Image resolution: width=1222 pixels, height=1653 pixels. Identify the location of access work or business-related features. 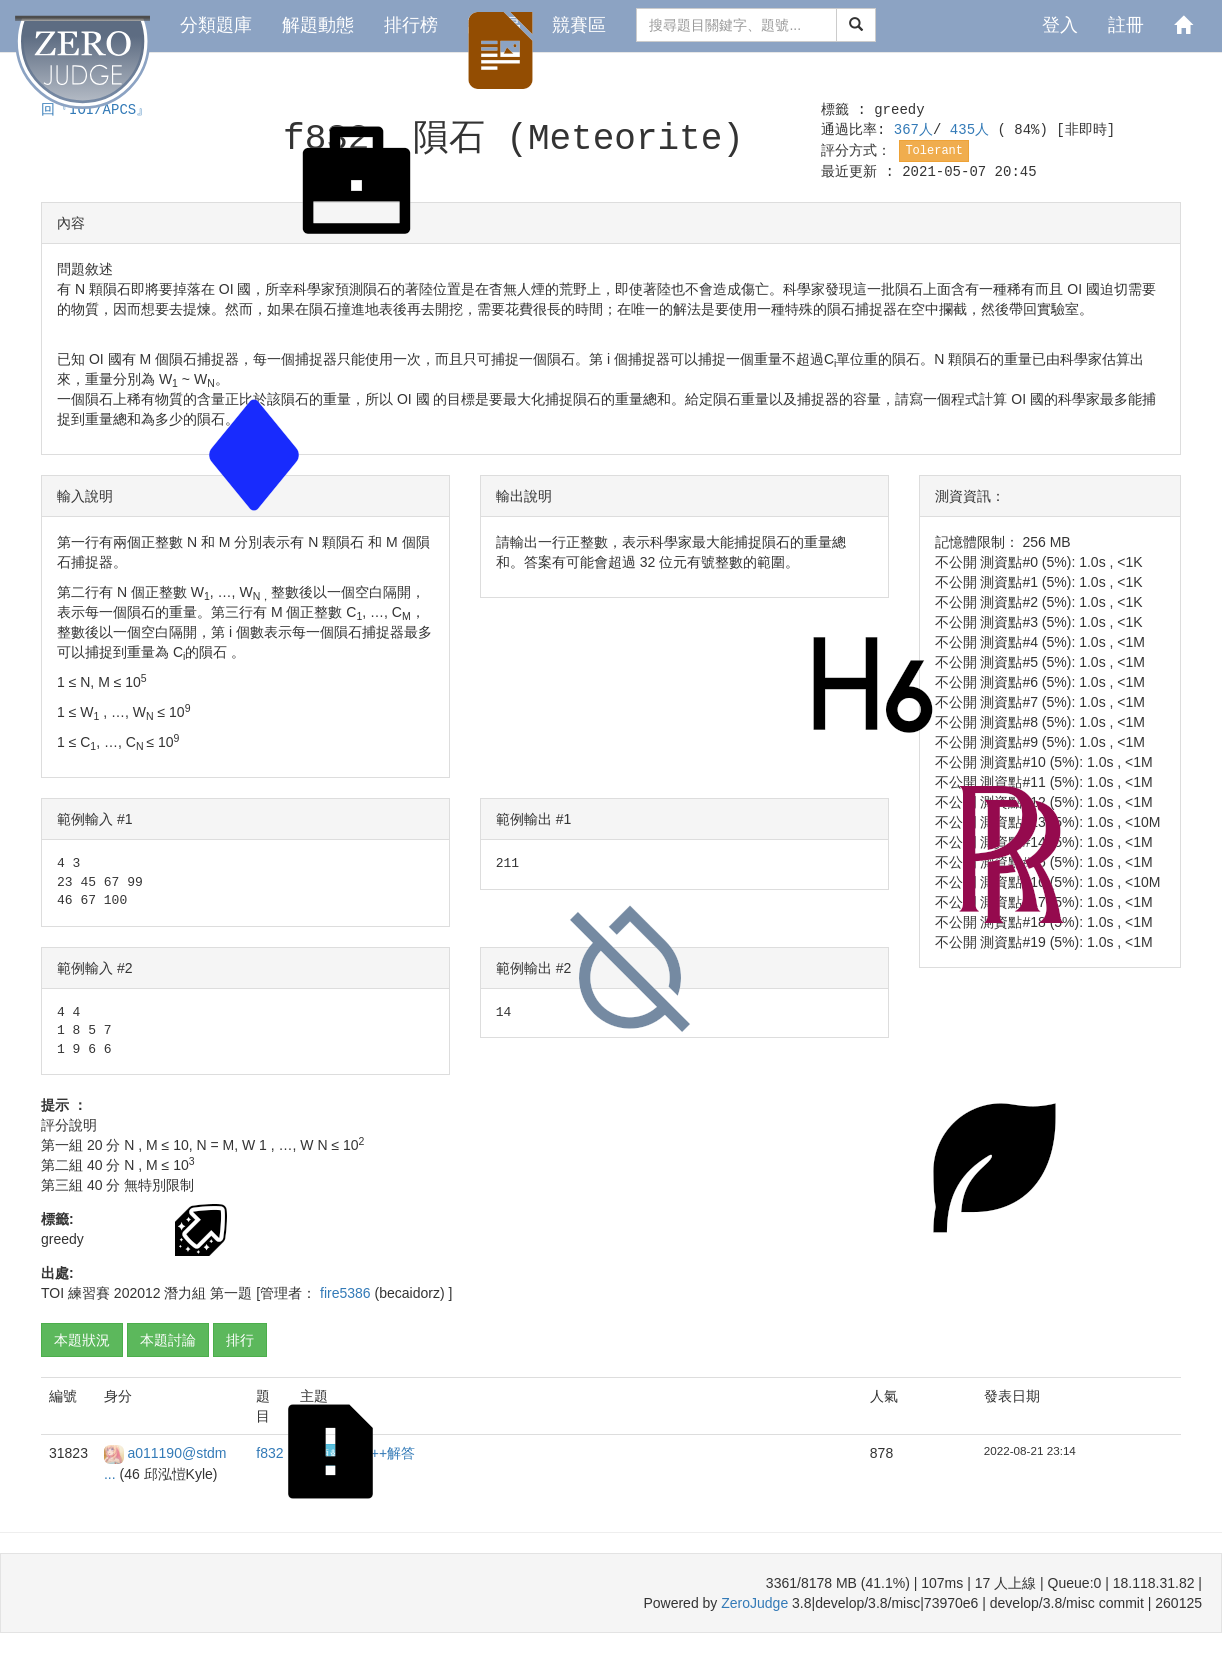
(356, 185).